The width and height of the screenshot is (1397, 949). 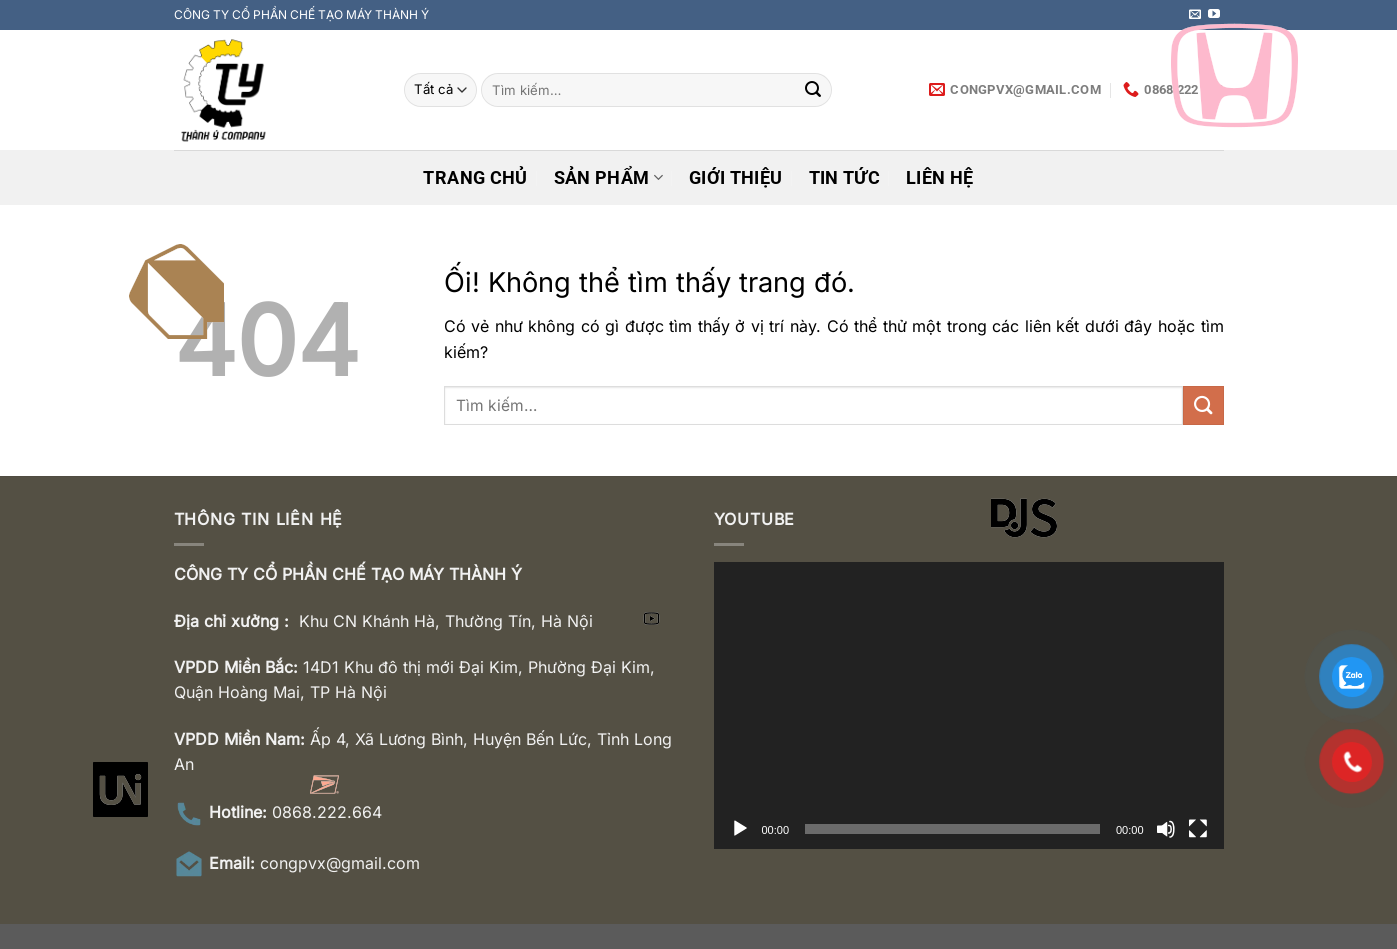 I want to click on unicode consortium logo, so click(x=120, y=789).